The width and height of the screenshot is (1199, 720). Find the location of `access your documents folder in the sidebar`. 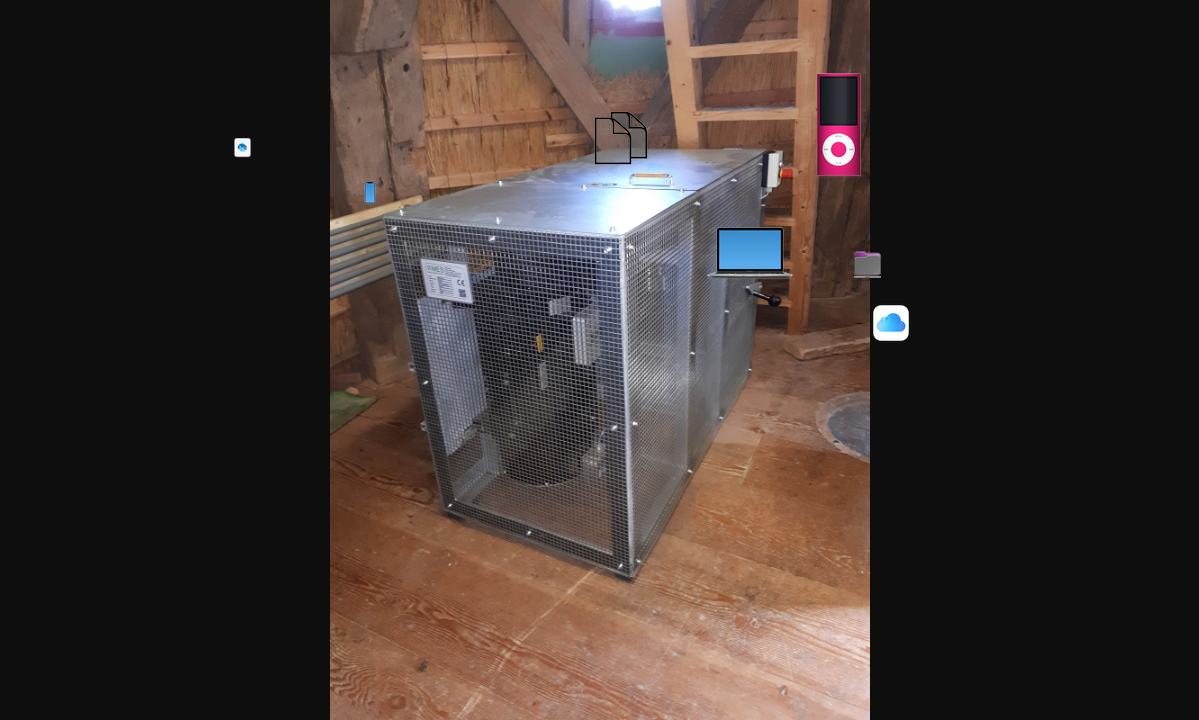

access your documents folder in the sidebar is located at coordinates (621, 138).